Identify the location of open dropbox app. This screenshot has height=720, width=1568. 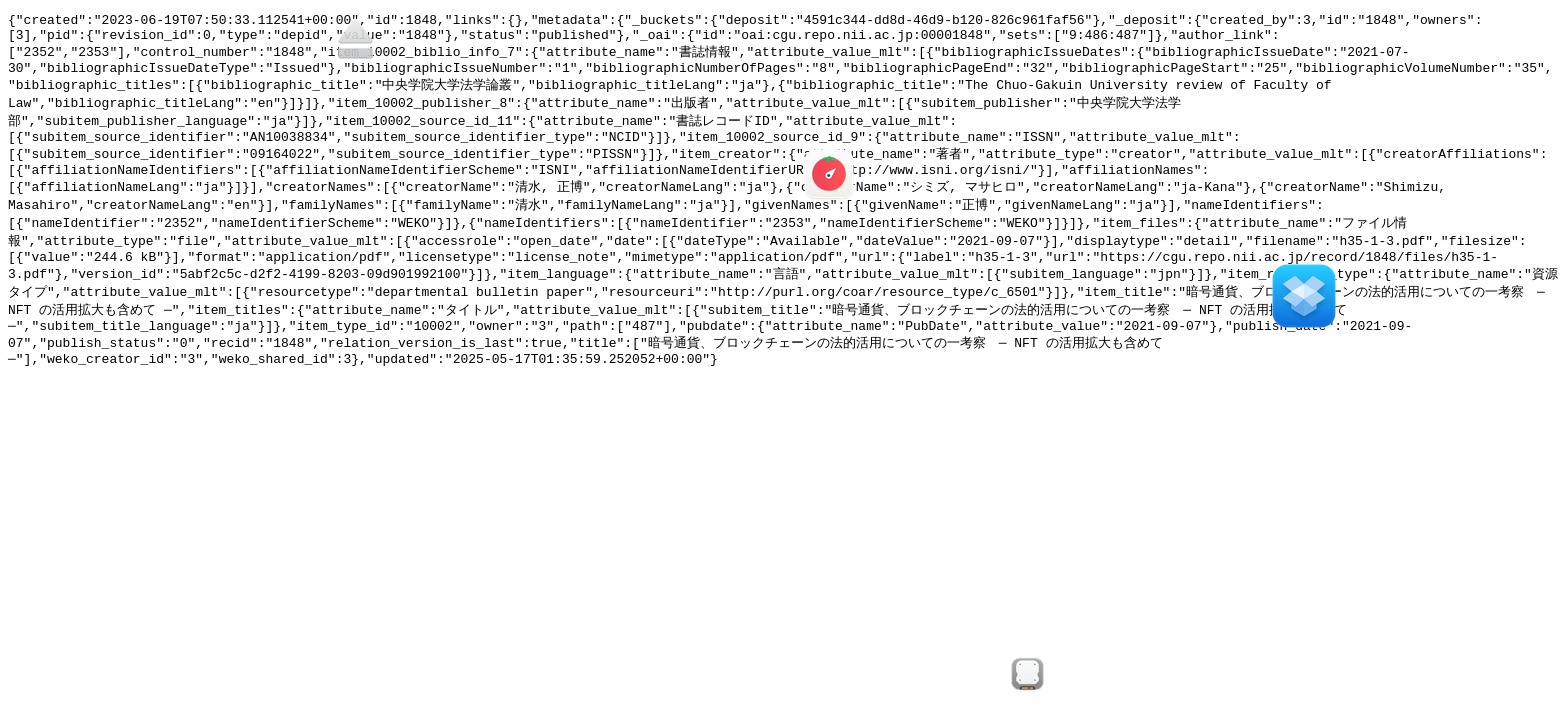
(1304, 296).